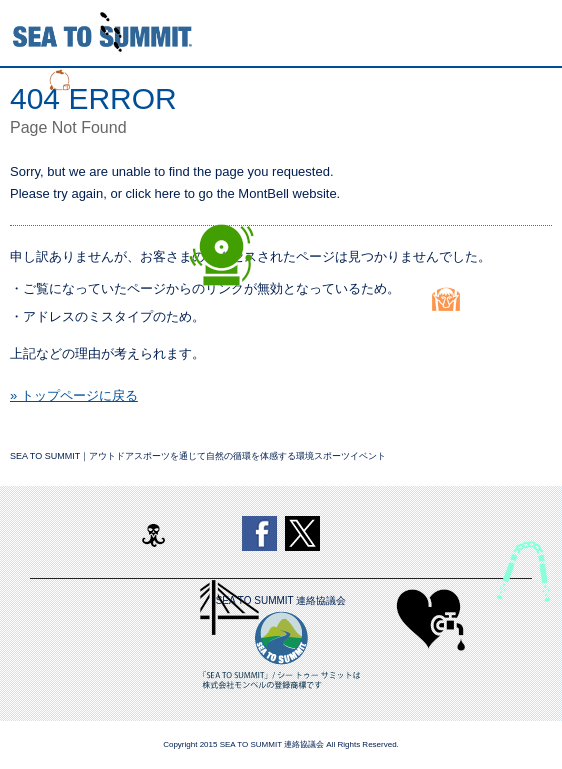 The height and width of the screenshot is (769, 562). Describe the element at coordinates (523, 571) in the screenshot. I see `select nunchaku weapon in game inventory` at that location.